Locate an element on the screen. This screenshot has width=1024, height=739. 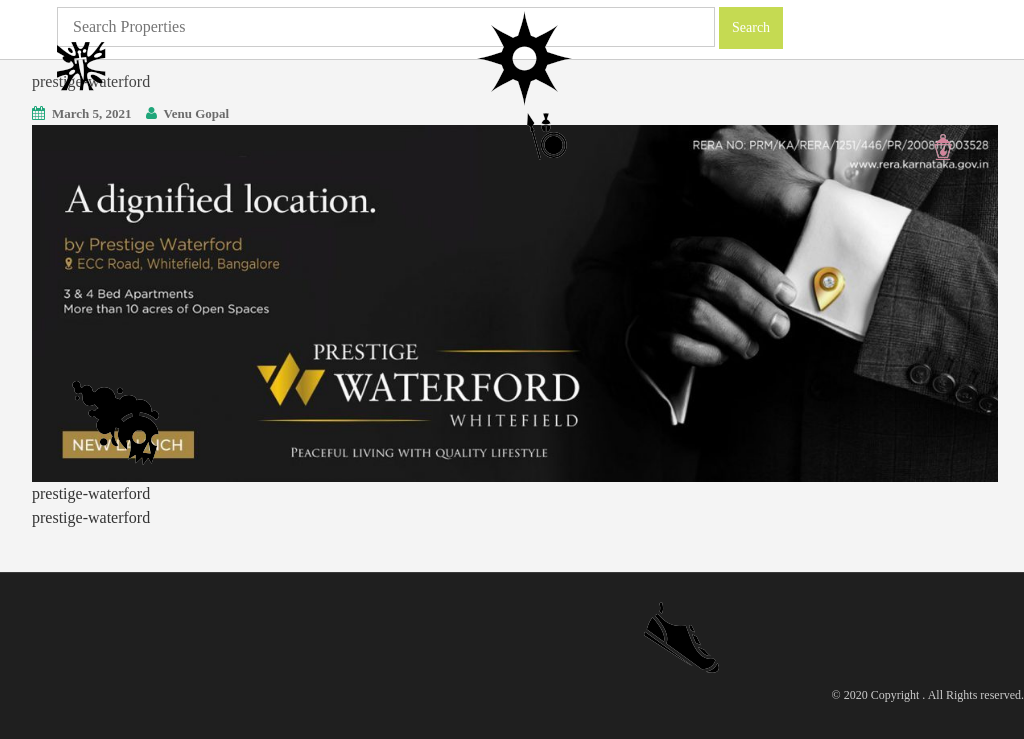
access running or fitness tracking features is located at coordinates (681, 637).